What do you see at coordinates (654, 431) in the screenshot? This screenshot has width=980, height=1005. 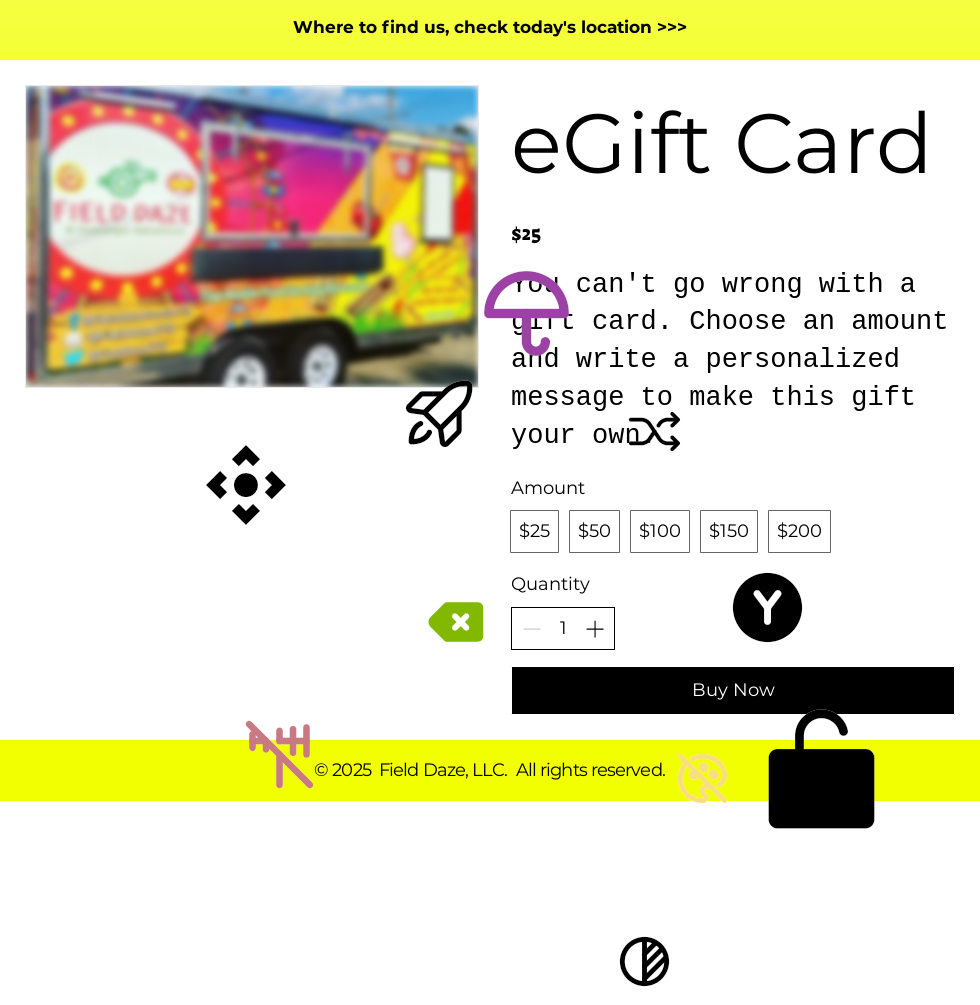 I see `shuffle playlist or queue order` at bounding box center [654, 431].